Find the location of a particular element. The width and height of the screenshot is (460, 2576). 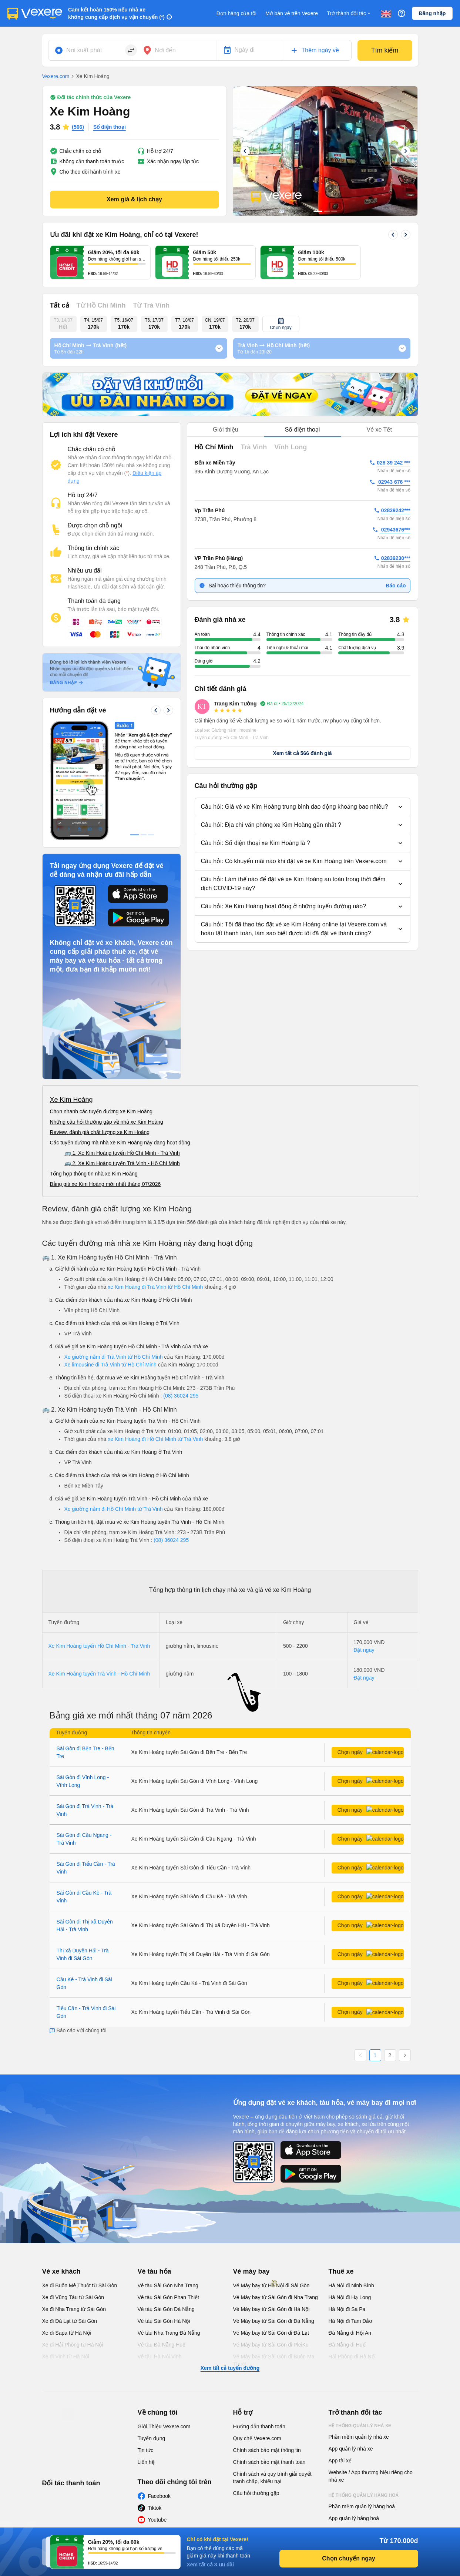

browse jazz or instrumental music is located at coordinates (244, 1692).